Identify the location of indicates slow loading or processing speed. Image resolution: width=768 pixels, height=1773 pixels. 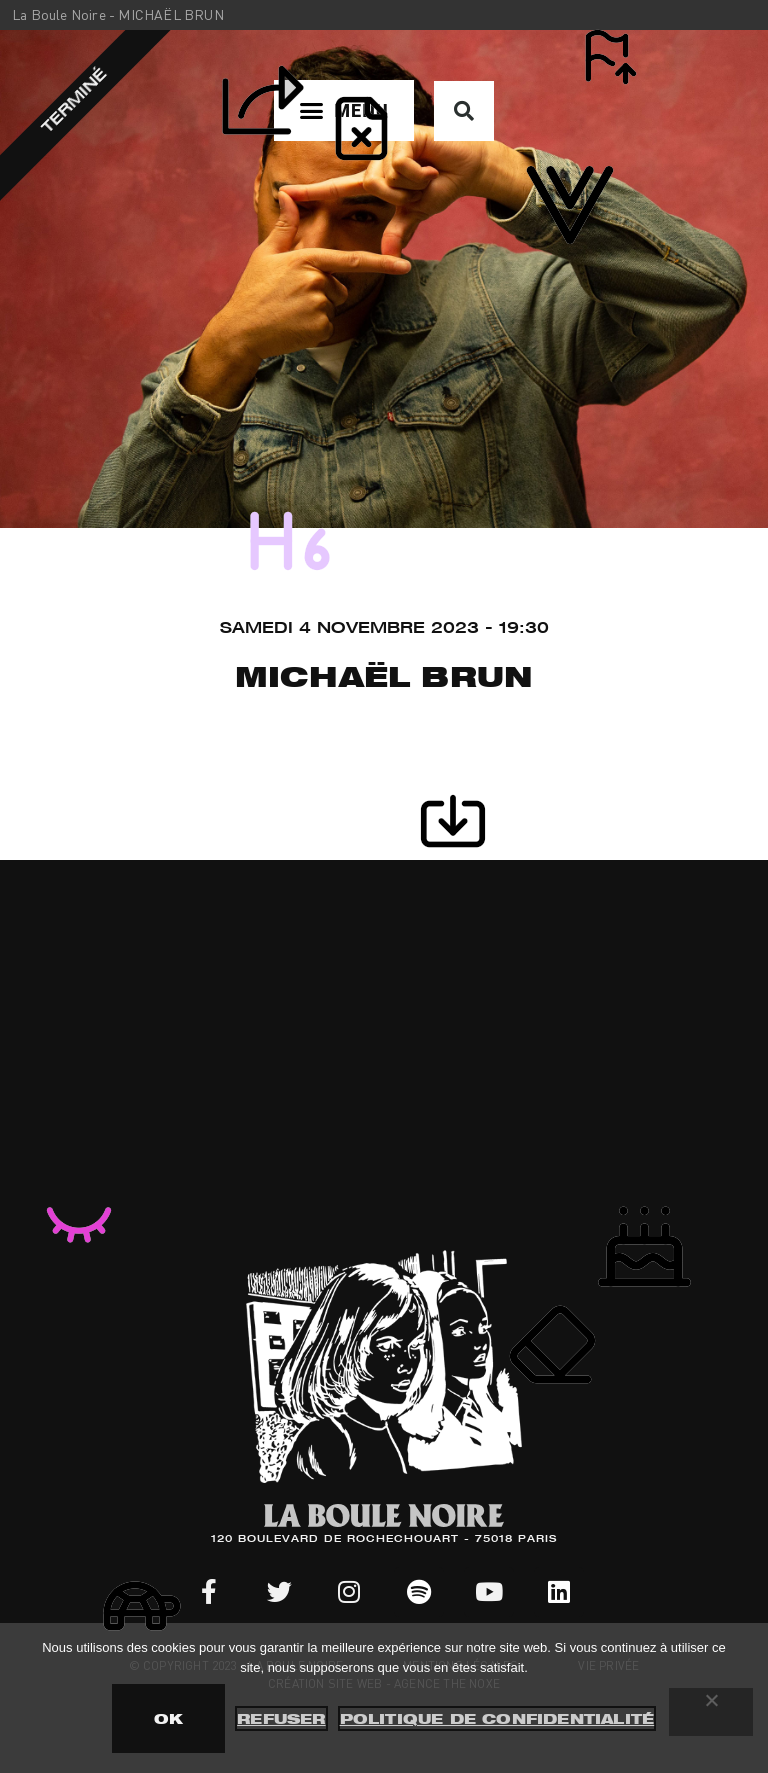
(142, 1606).